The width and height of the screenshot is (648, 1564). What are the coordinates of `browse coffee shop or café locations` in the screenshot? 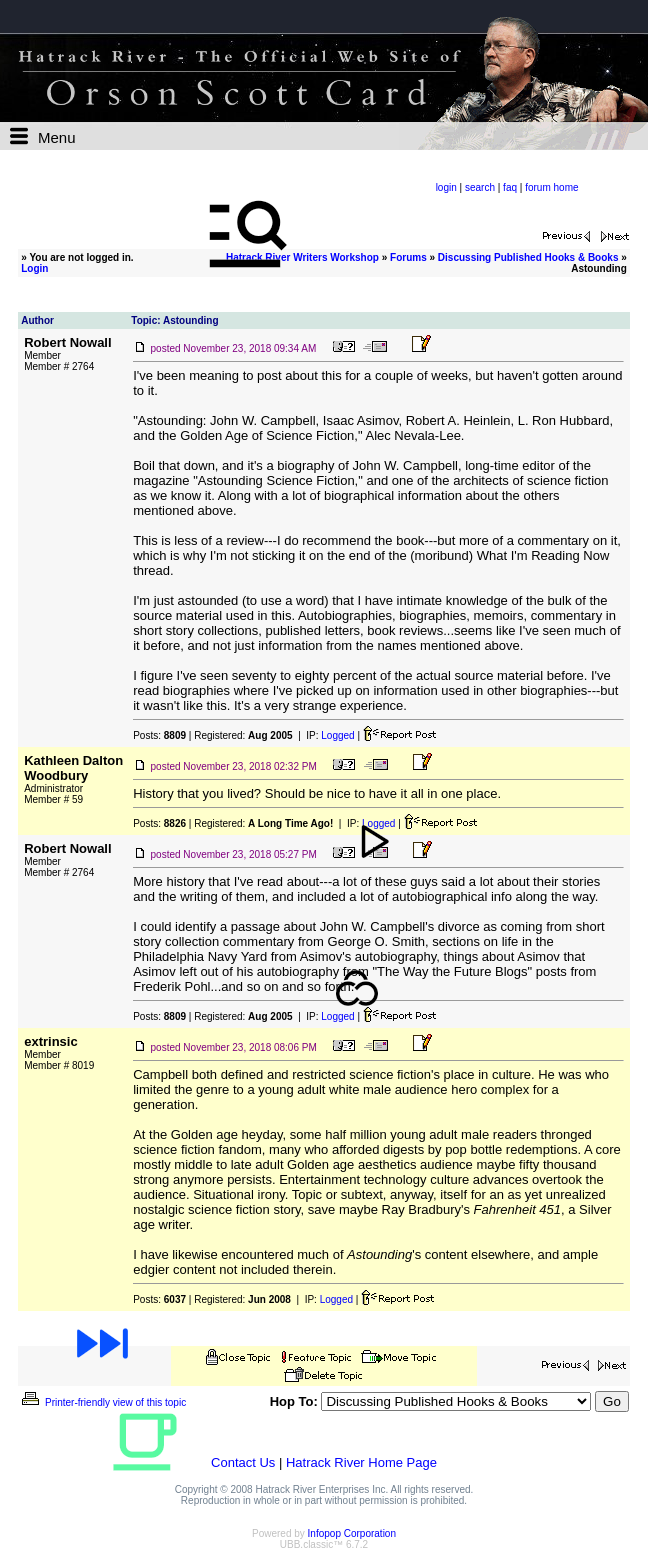 It's located at (145, 1442).